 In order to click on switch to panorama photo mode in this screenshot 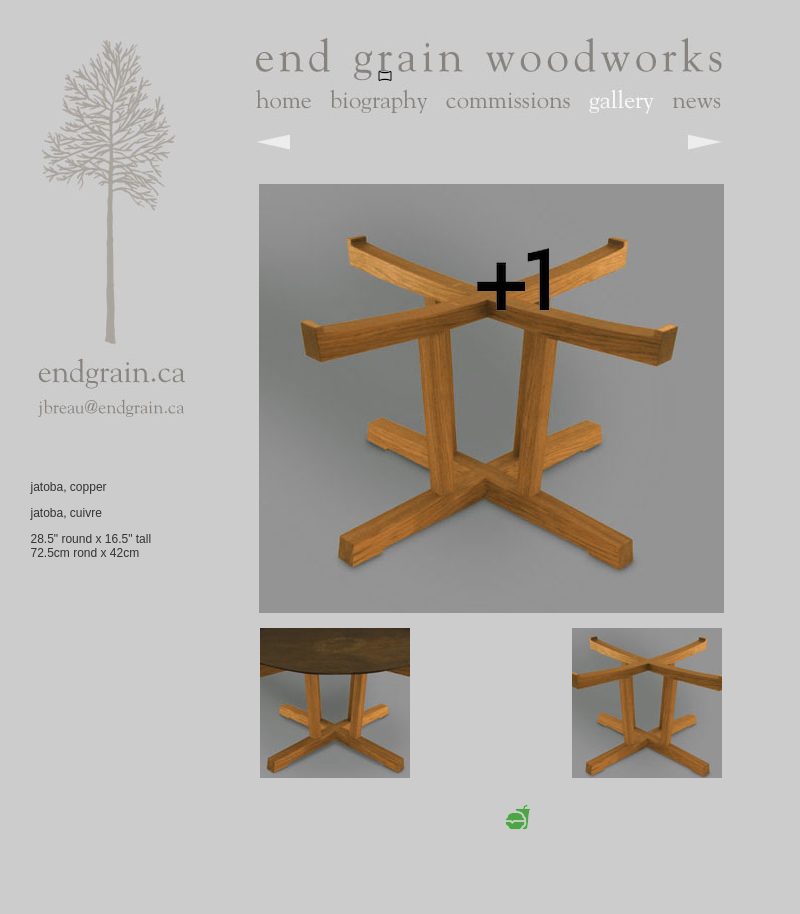, I will do `click(385, 76)`.